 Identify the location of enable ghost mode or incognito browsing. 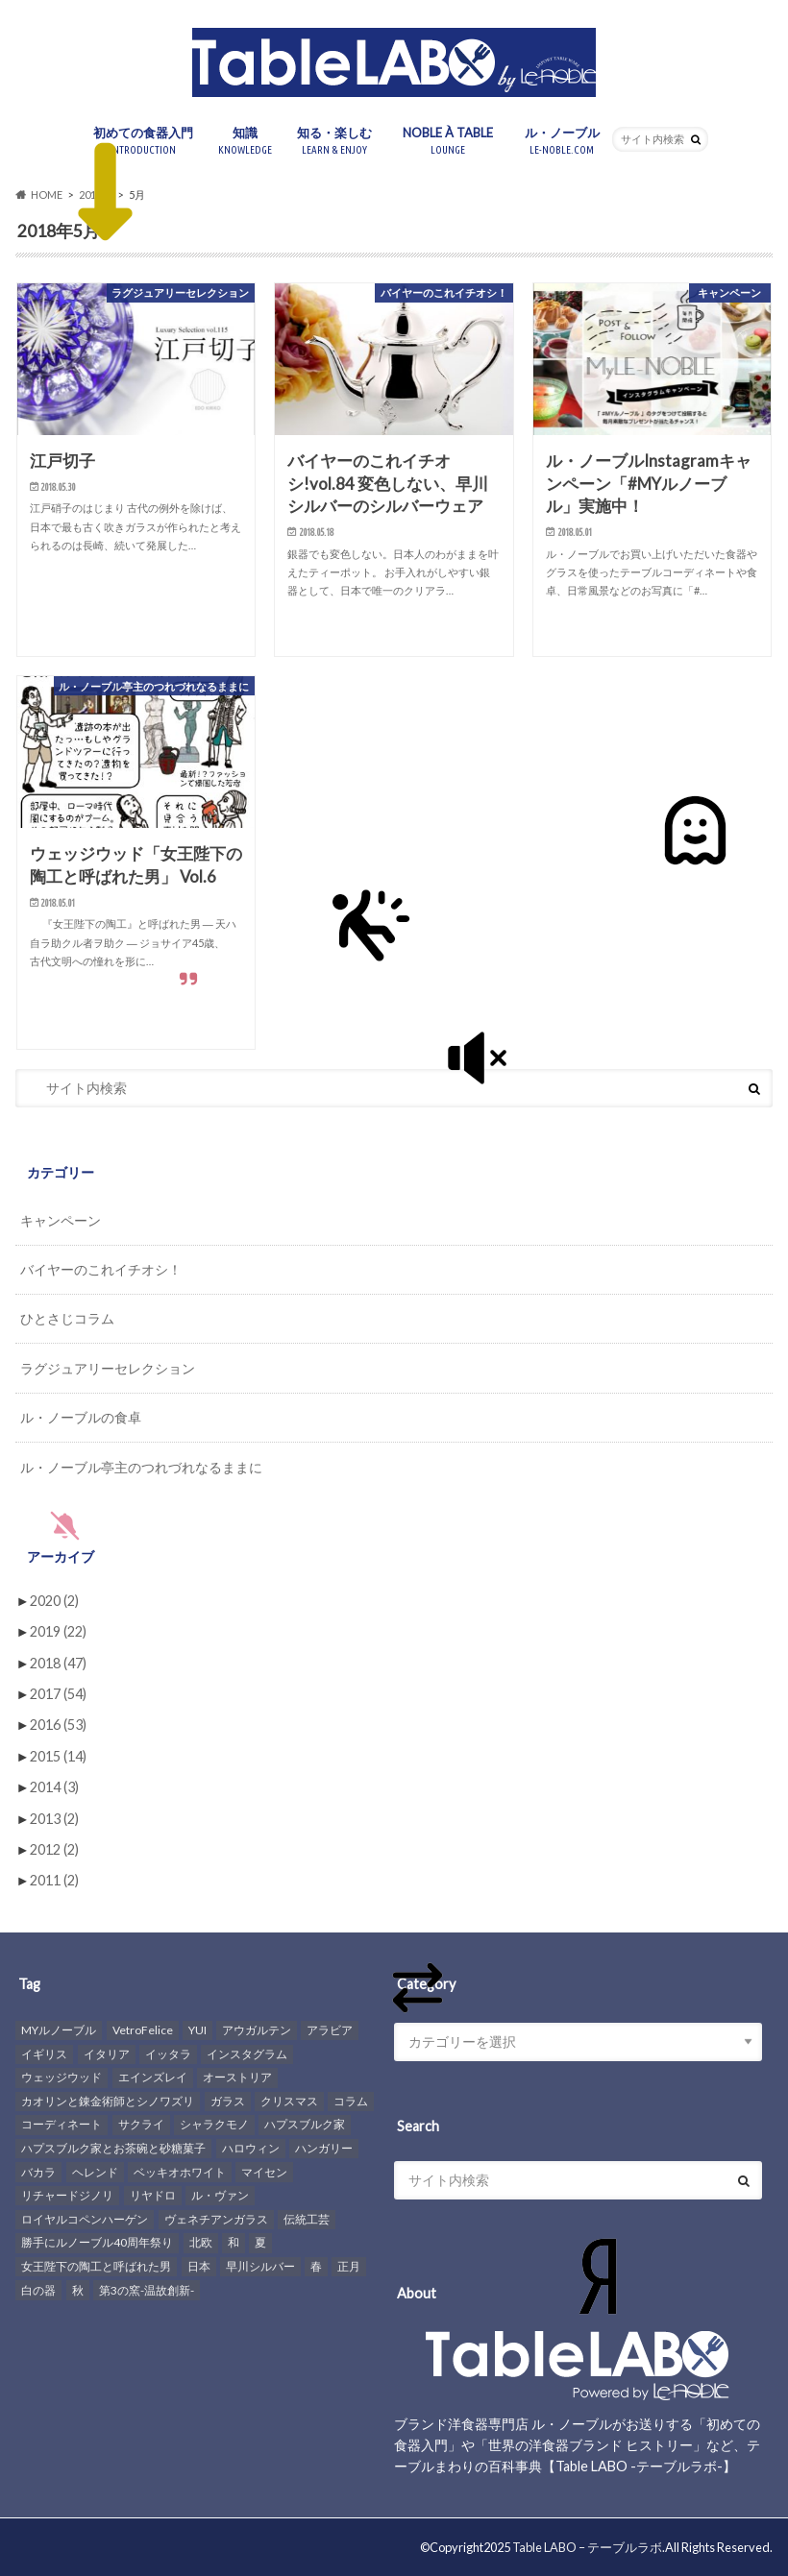
(695, 830).